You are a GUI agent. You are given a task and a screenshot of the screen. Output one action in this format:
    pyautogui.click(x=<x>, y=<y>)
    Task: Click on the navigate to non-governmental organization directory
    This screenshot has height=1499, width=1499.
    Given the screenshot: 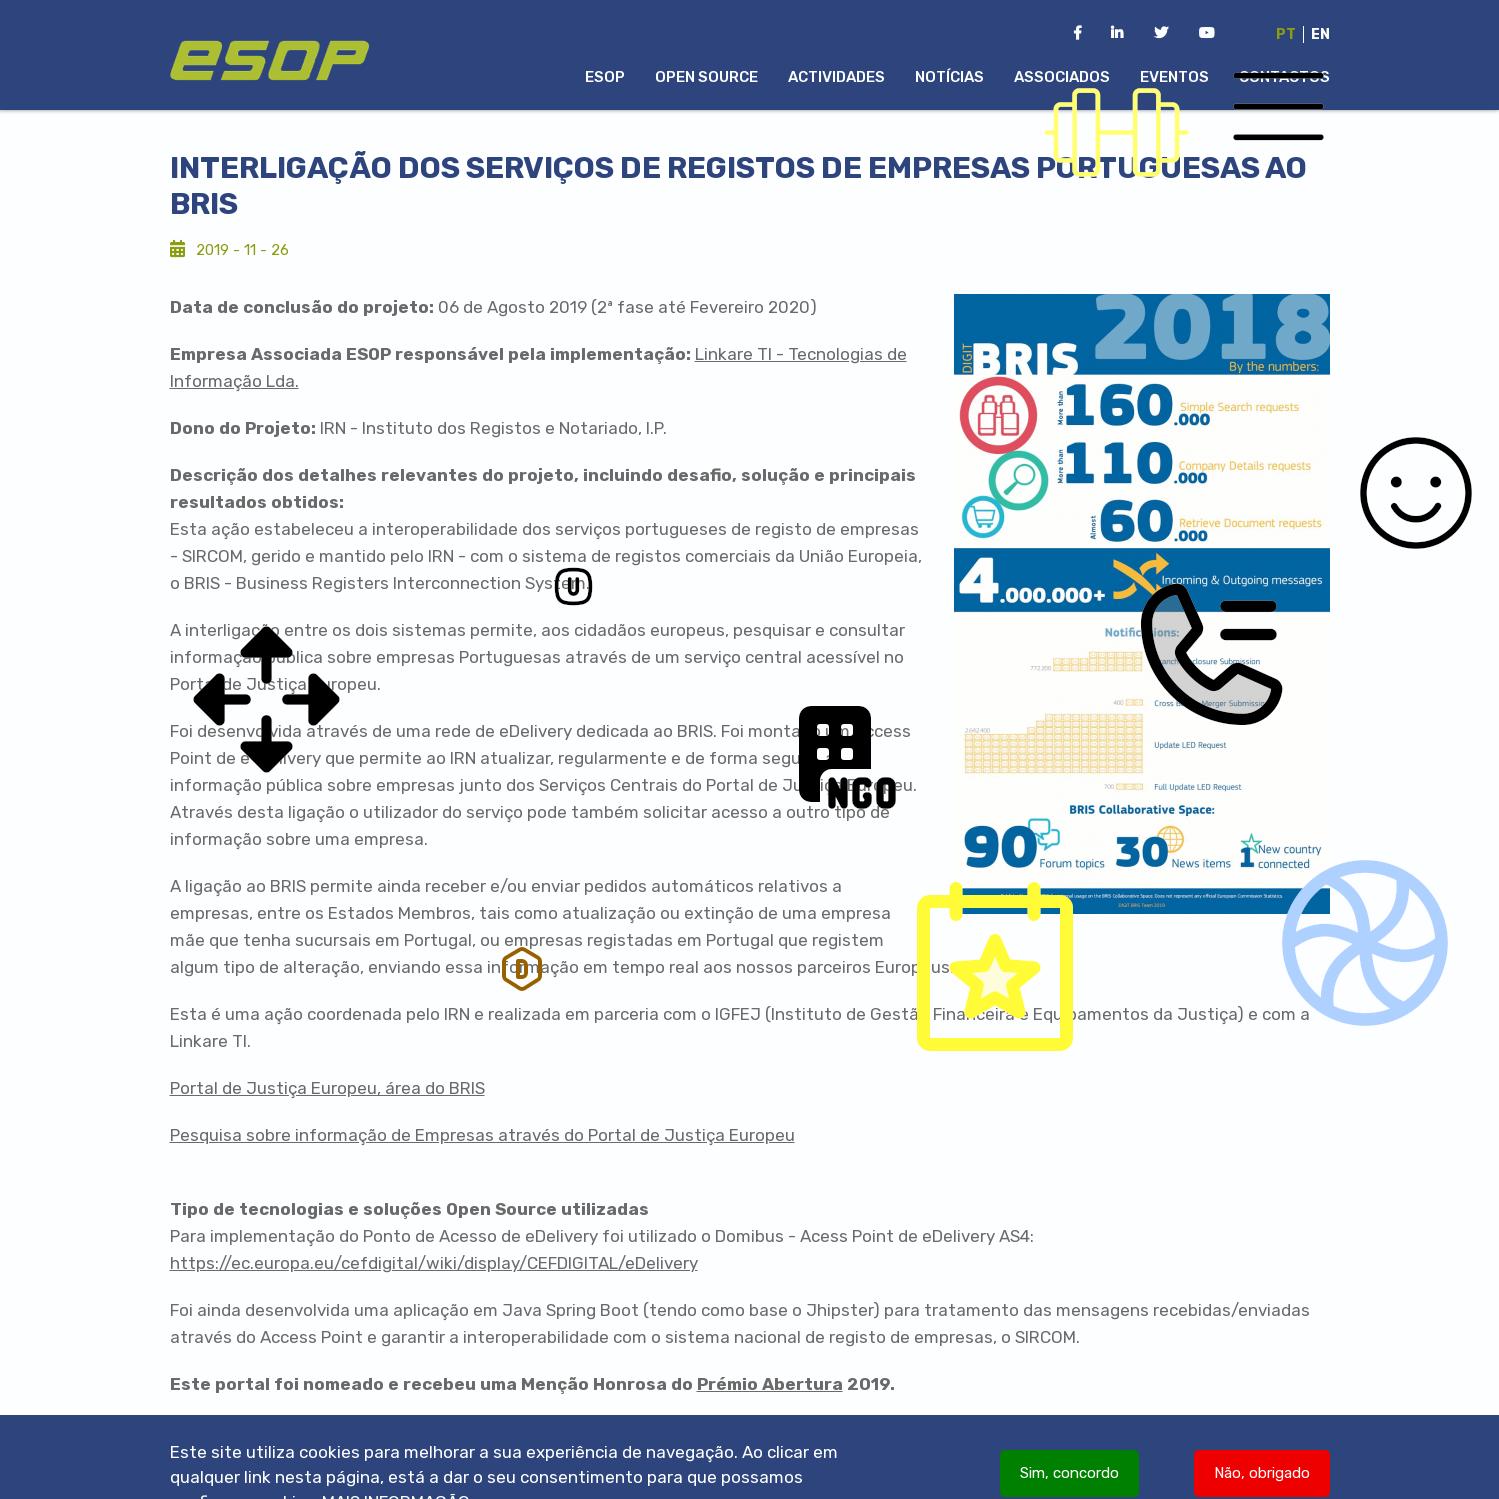 What is the action you would take?
    pyautogui.click(x=841, y=754)
    